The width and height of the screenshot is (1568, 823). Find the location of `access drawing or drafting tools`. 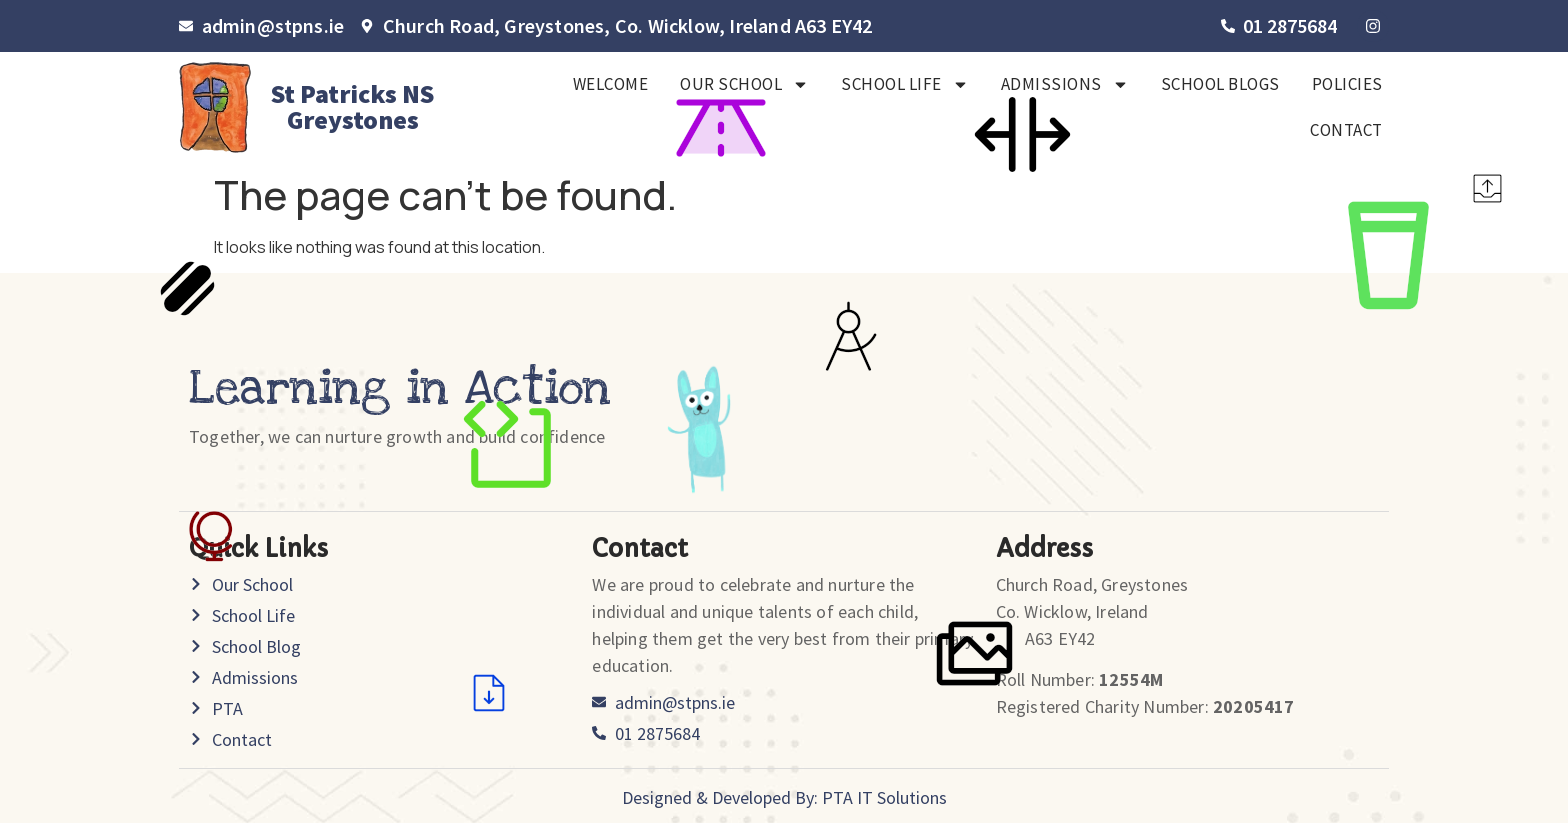

access drawing or drafting tools is located at coordinates (848, 337).